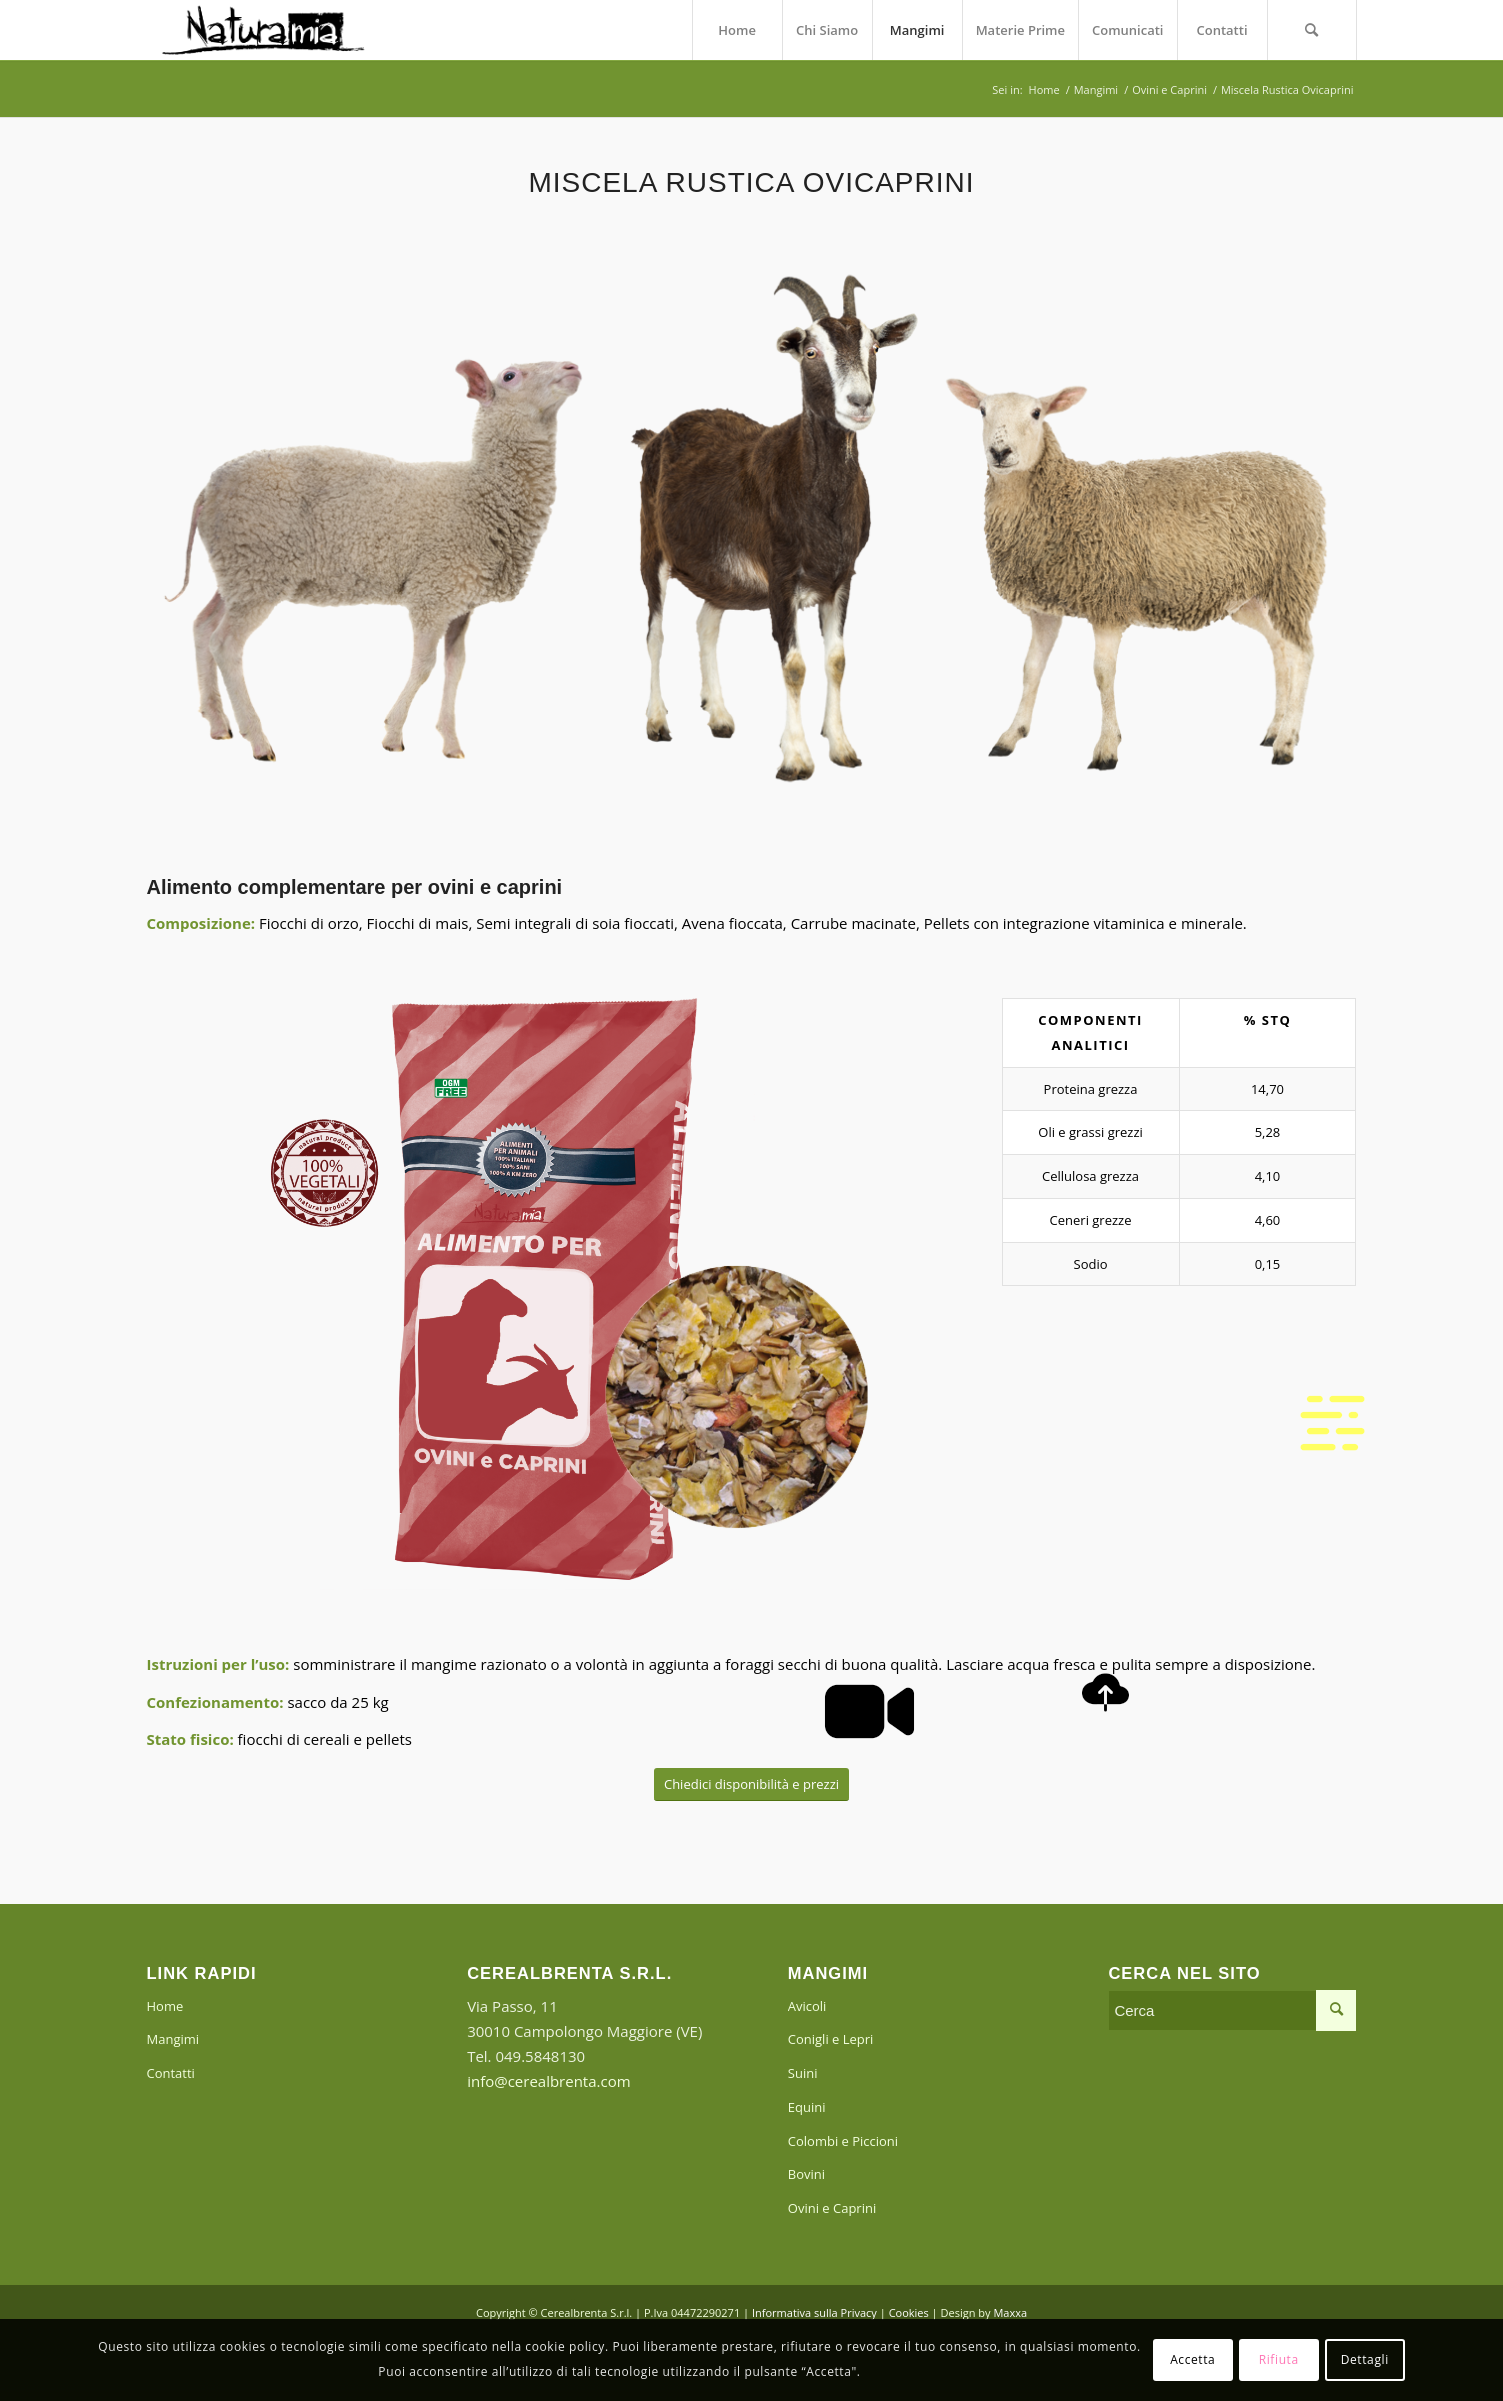  What do you see at coordinates (869, 1711) in the screenshot?
I see `start a video call` at bounding box center [869, 1711].